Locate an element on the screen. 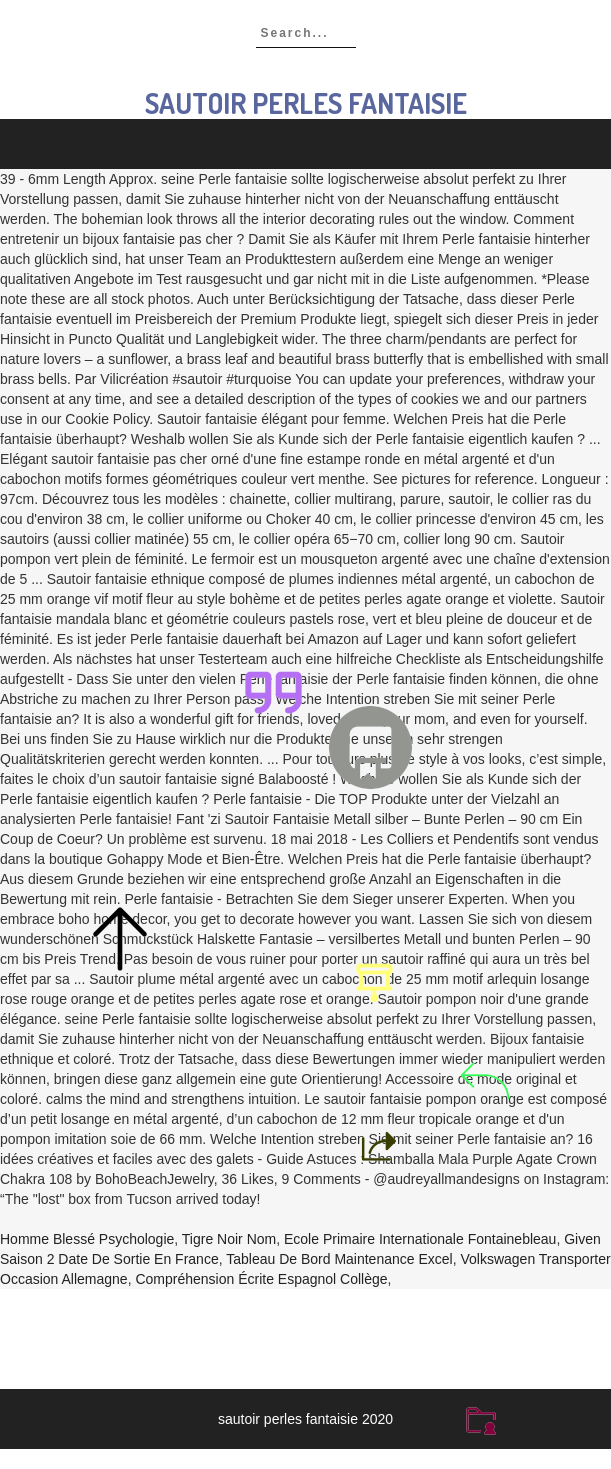 This screenshot has width=611, height=1469. access user-specific files and documents is located at coordinates (481, 1420).